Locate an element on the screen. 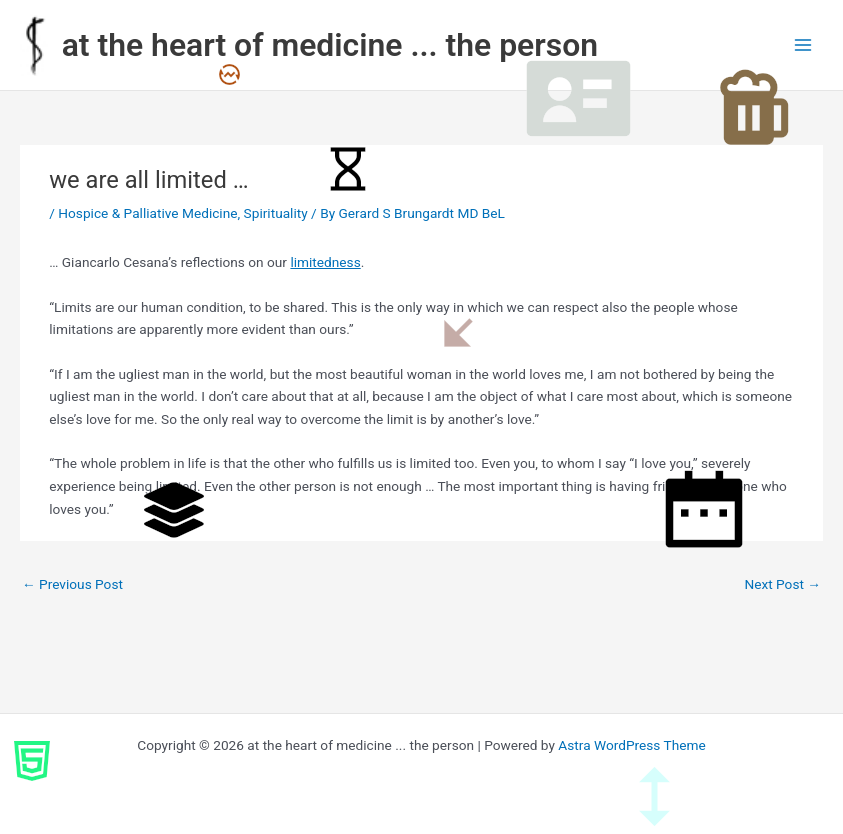  navigate to previous or lower-level content is located at coordinates (458, 332).